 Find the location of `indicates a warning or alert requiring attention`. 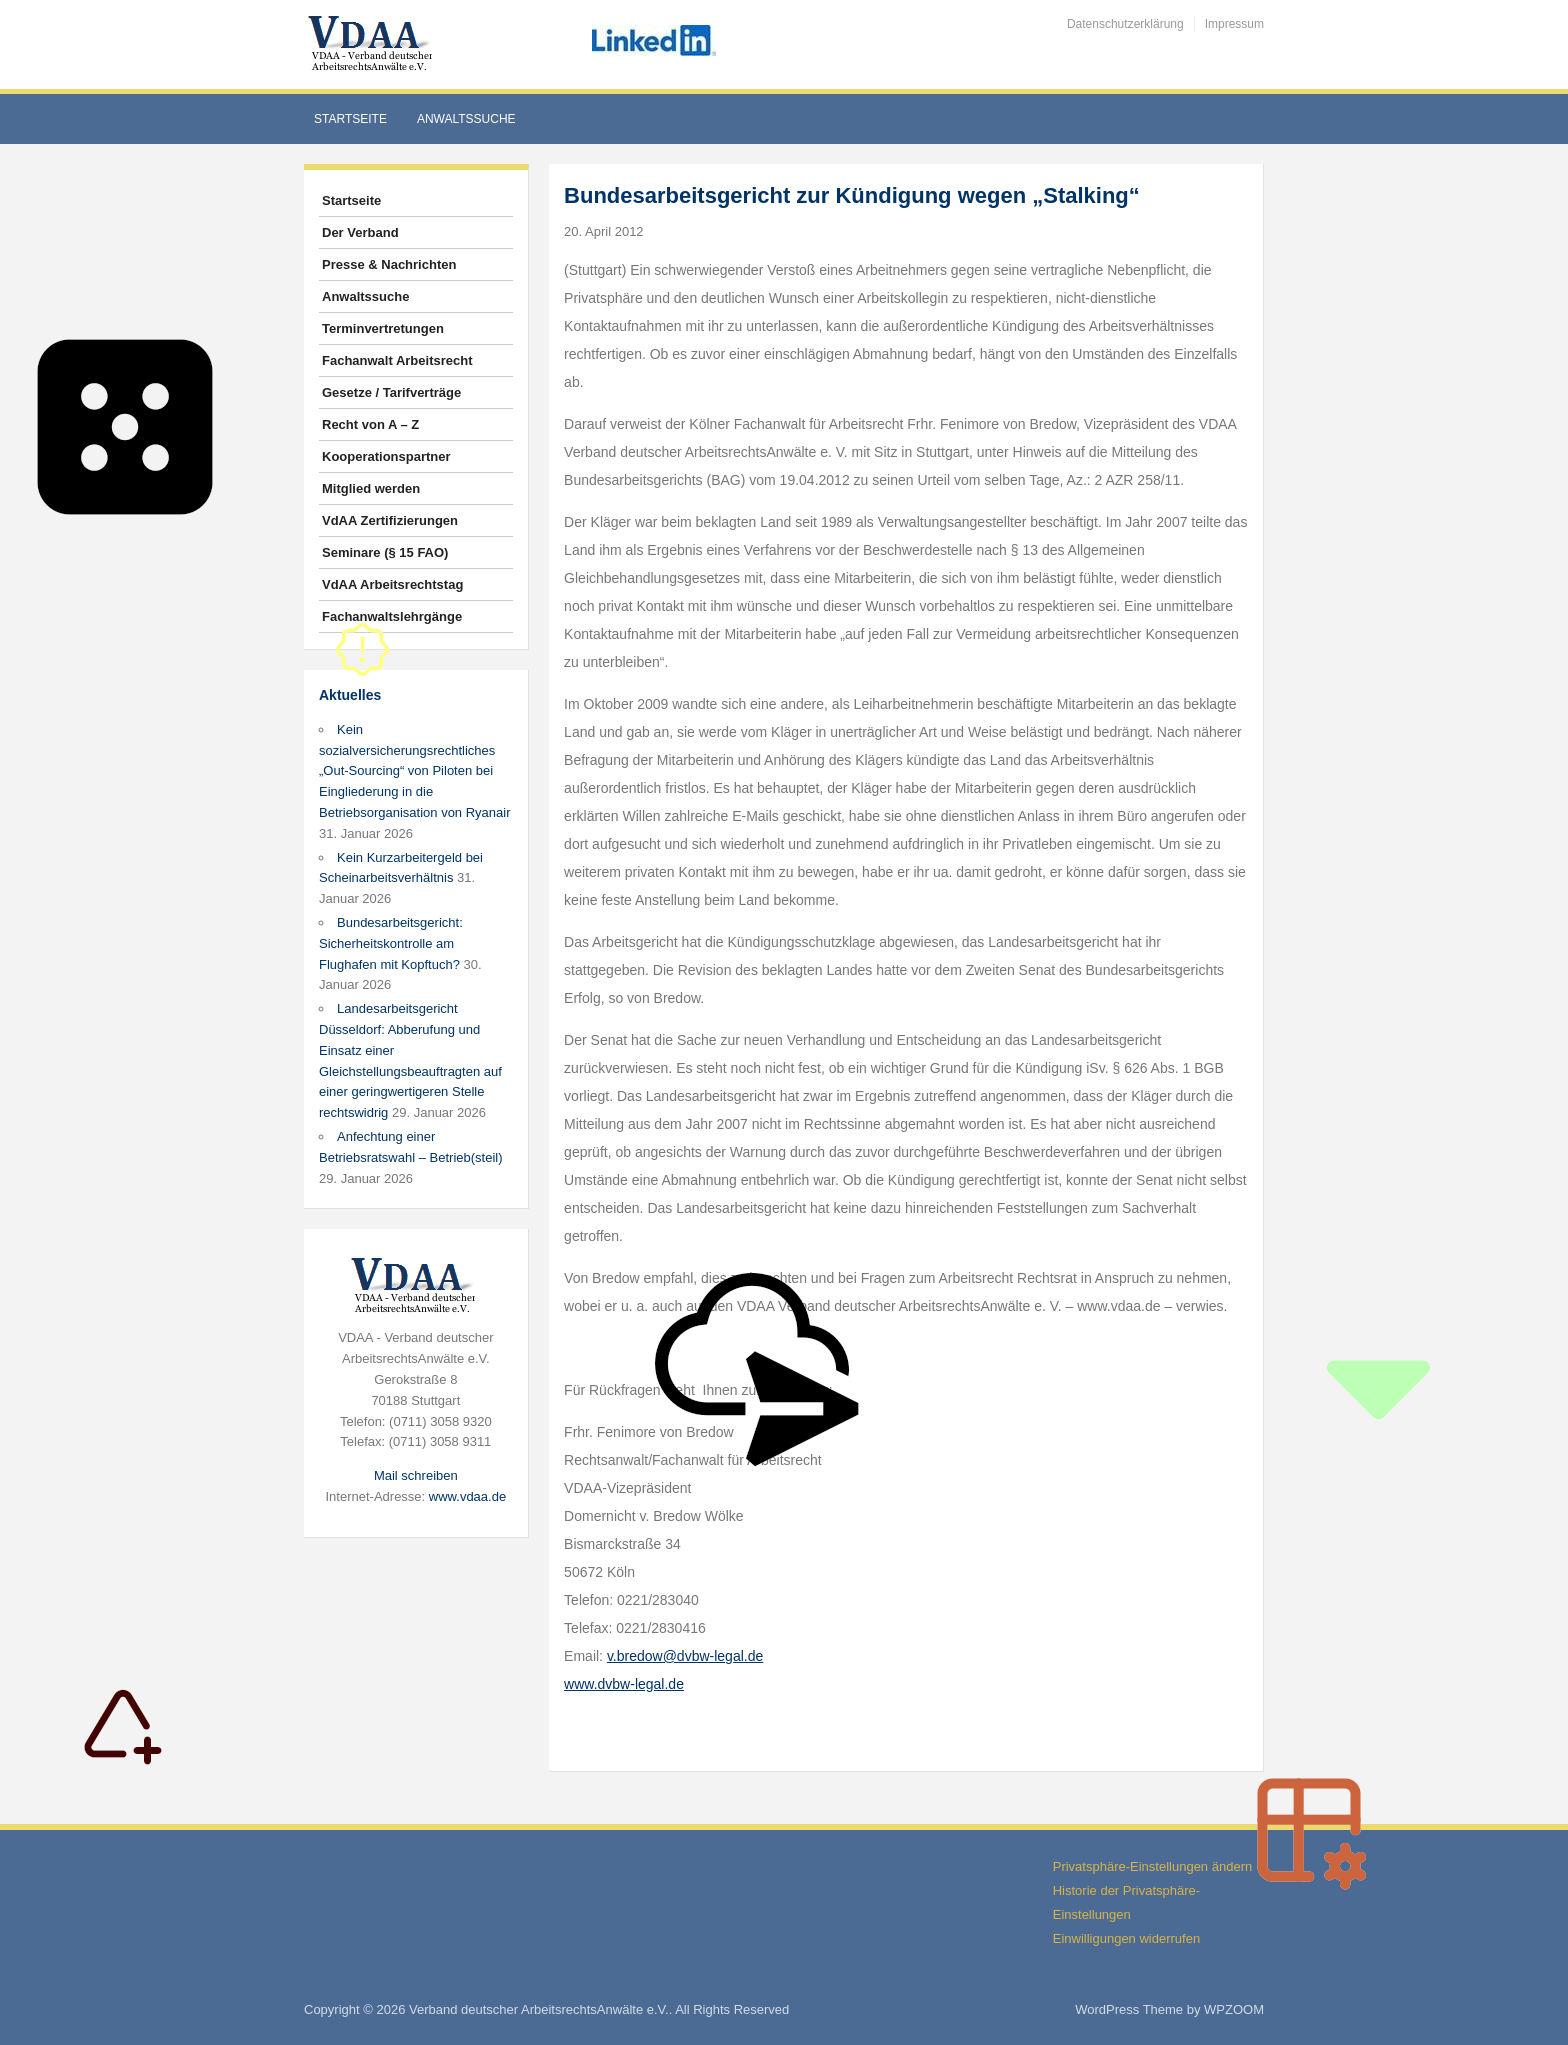

indicates a warning or alert requiring attention is located at coordinates (362, 649).